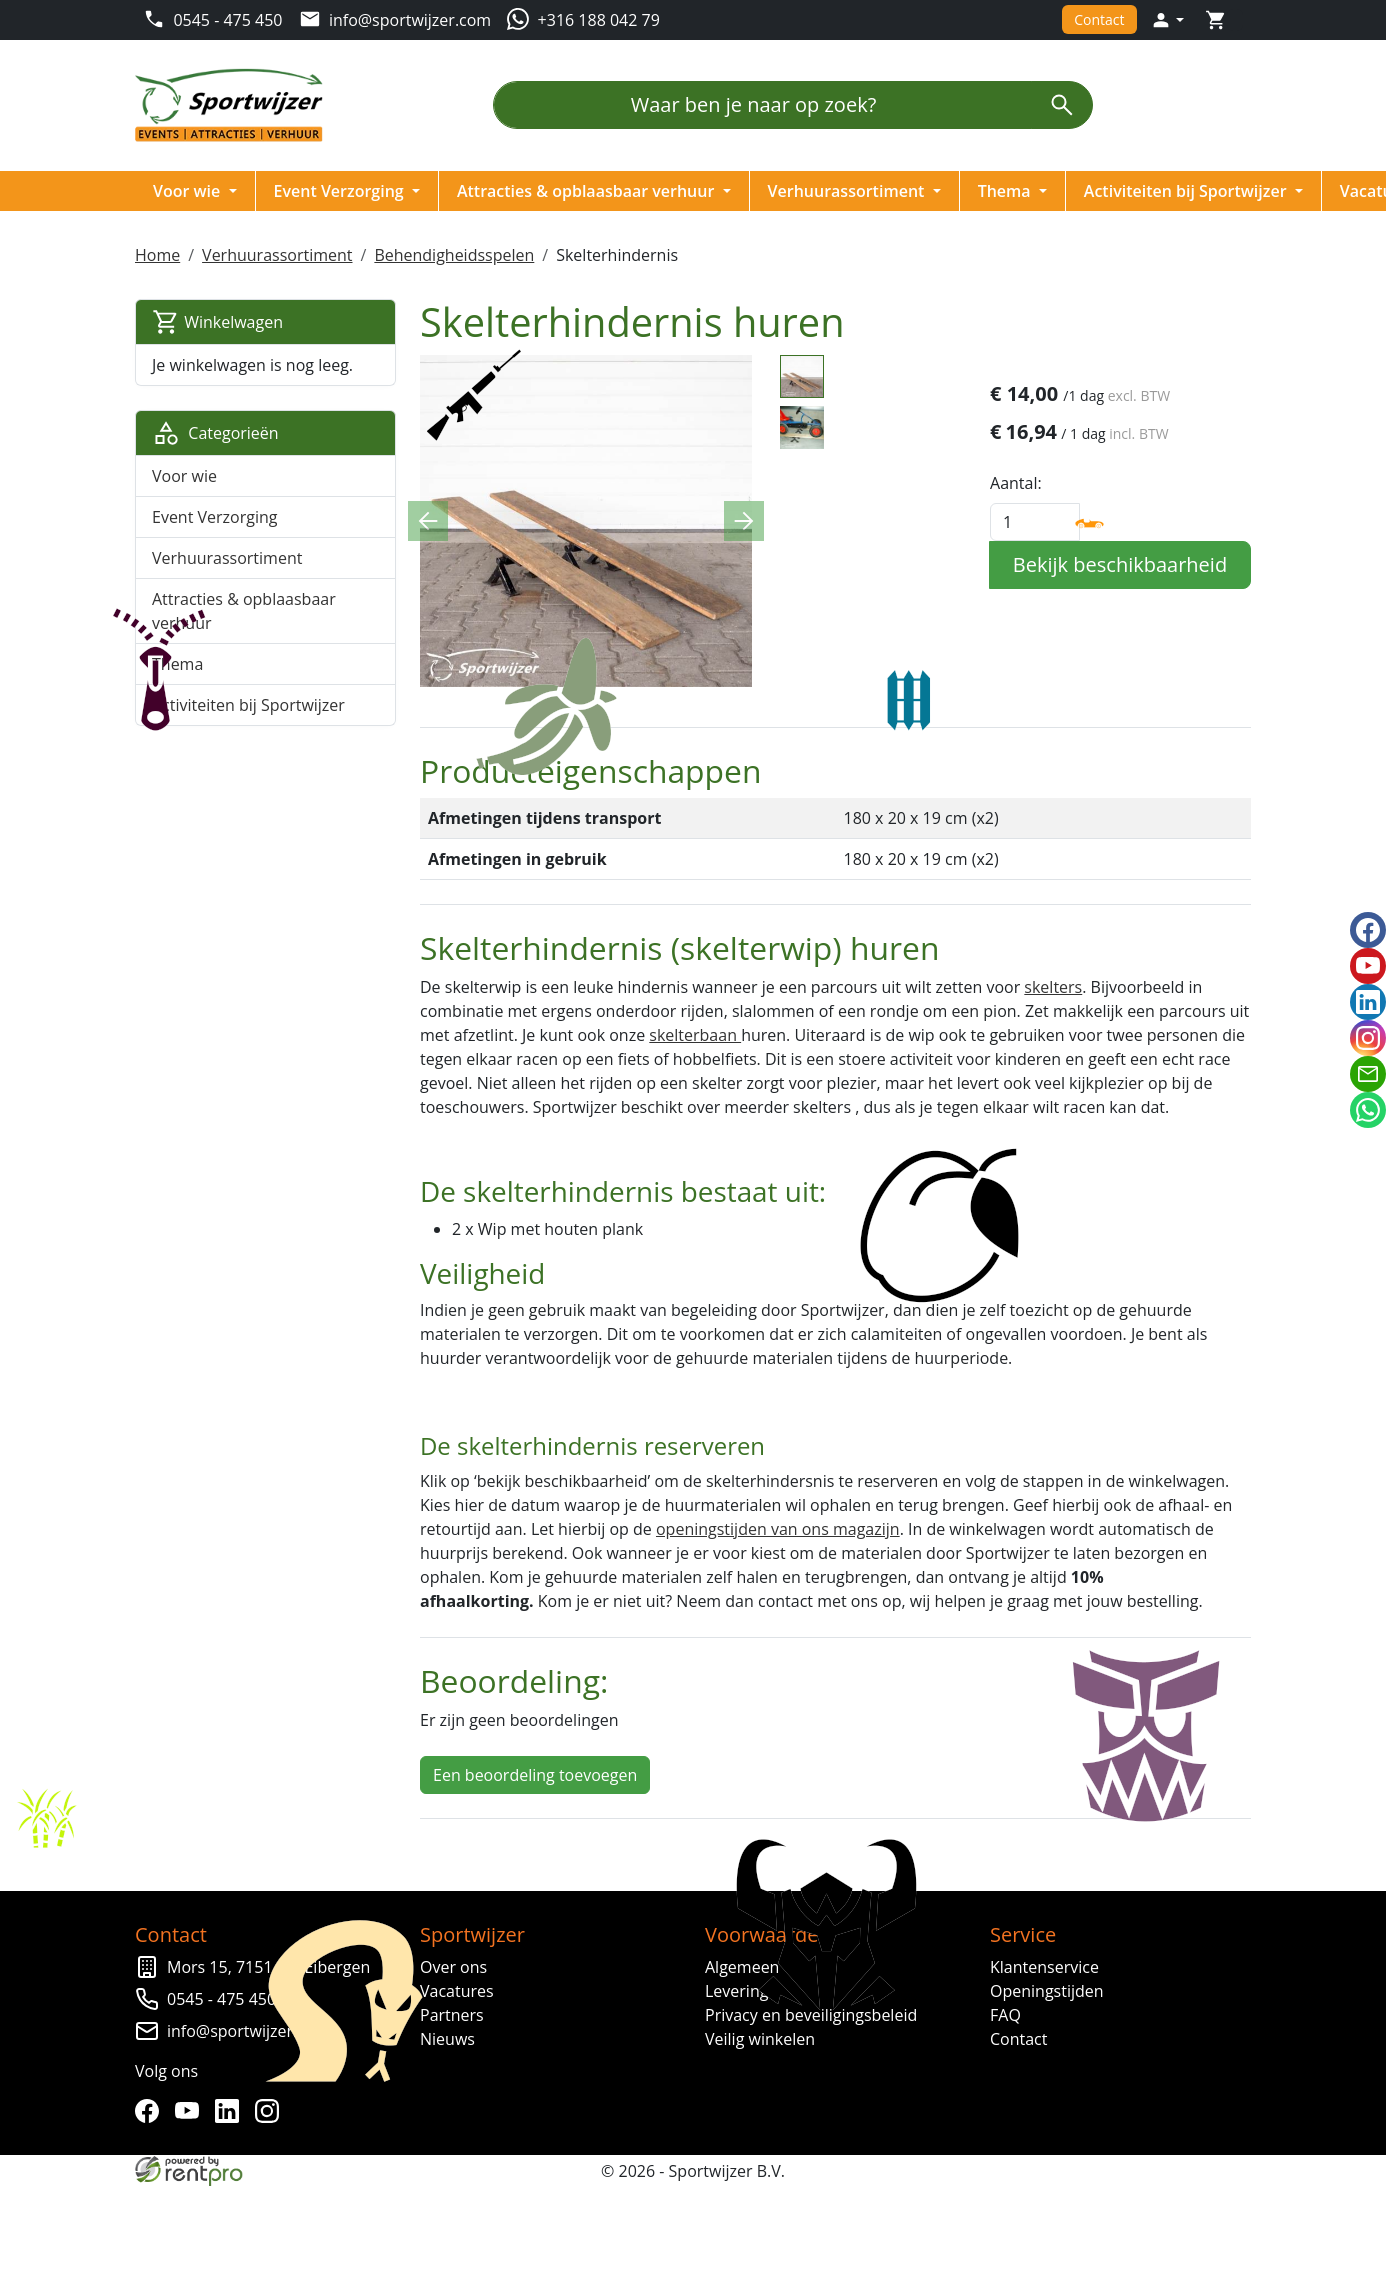  What do you see at coordinates (155, 670) in the screenshot?
I see `compress or zip files together` at bounding box center [155, 670].